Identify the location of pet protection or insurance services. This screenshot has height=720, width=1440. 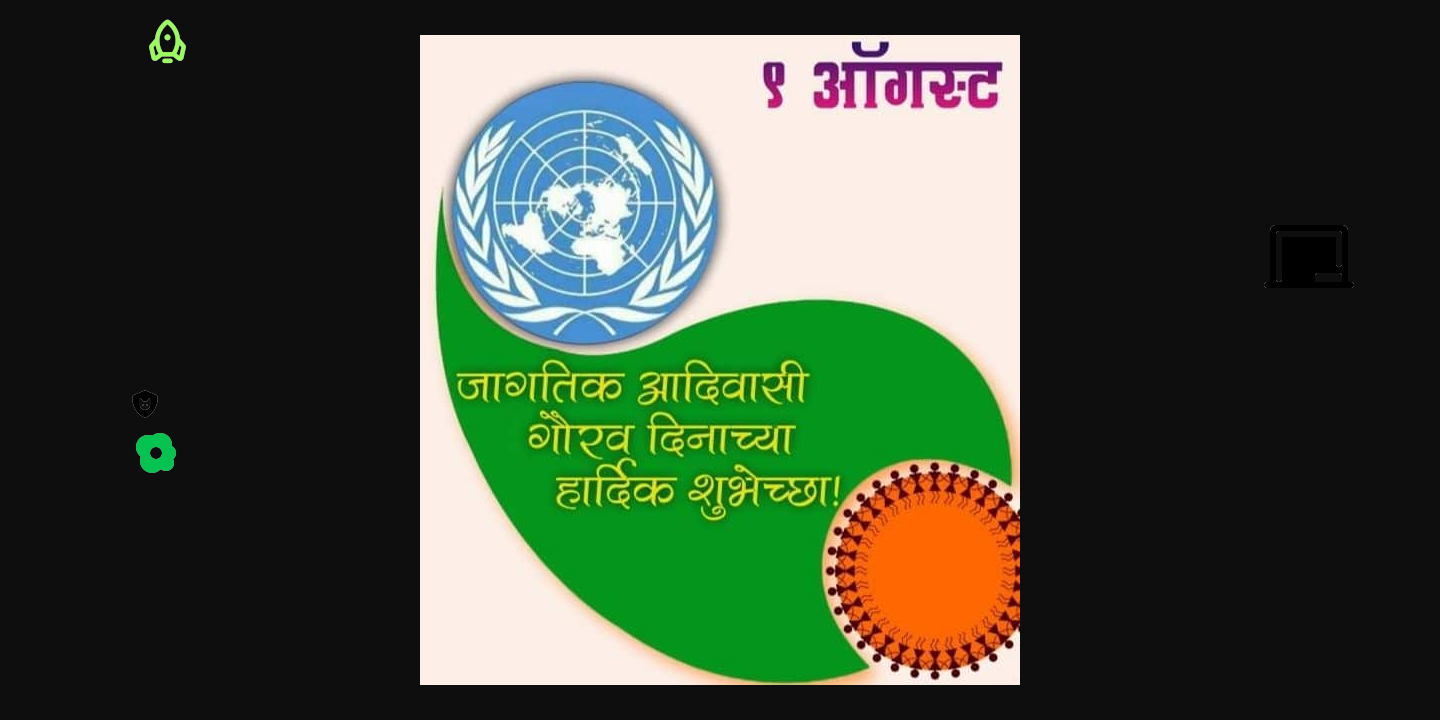
(145, 404).